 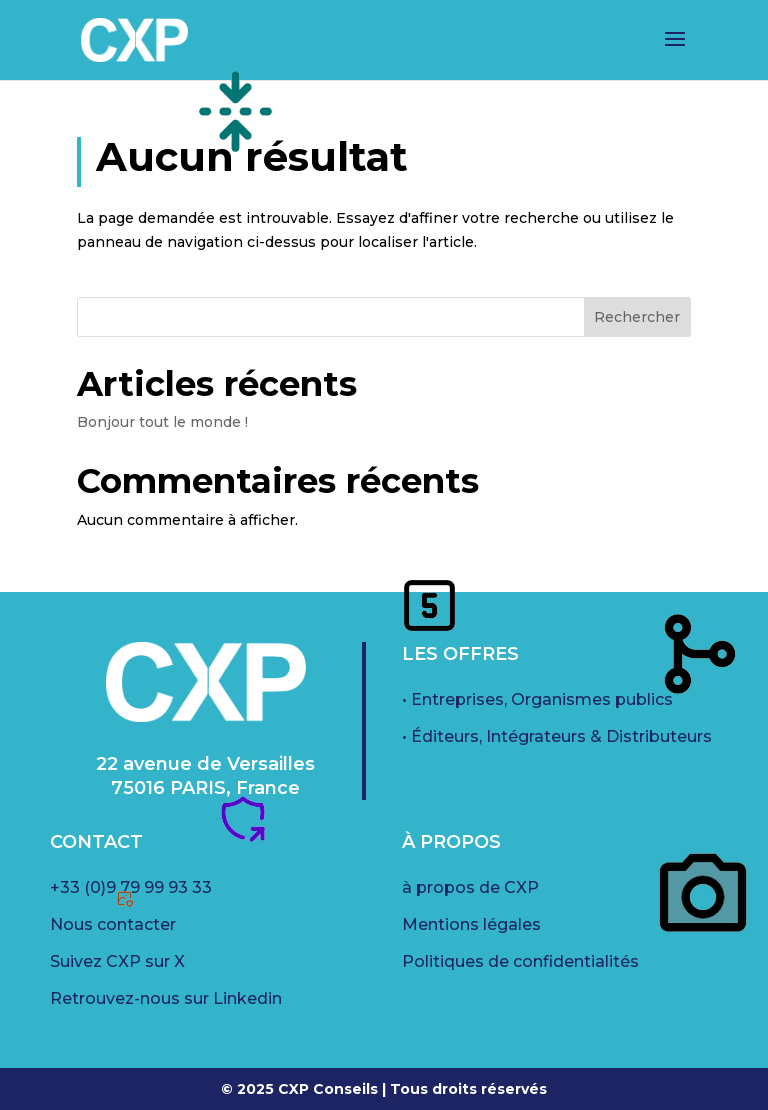 I want to click on take a photo, so click(x=703, y=897).